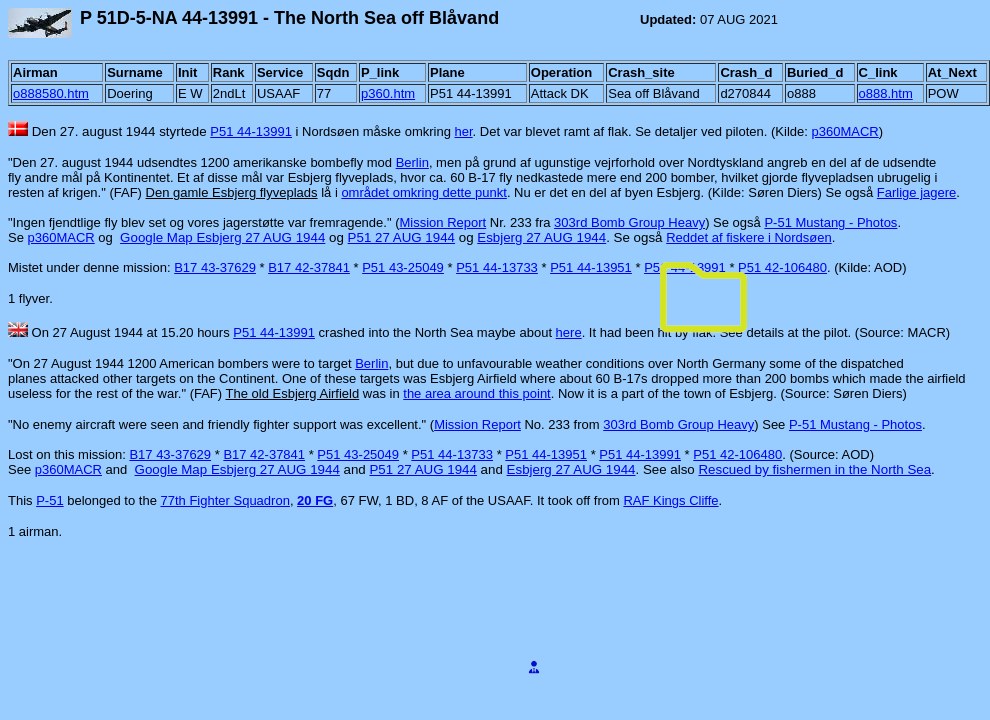 This screenshot has height=720, width=990. Describe the element at coordinates (534, 667) in the screenshot. I see `view professional or business profile` at that location.